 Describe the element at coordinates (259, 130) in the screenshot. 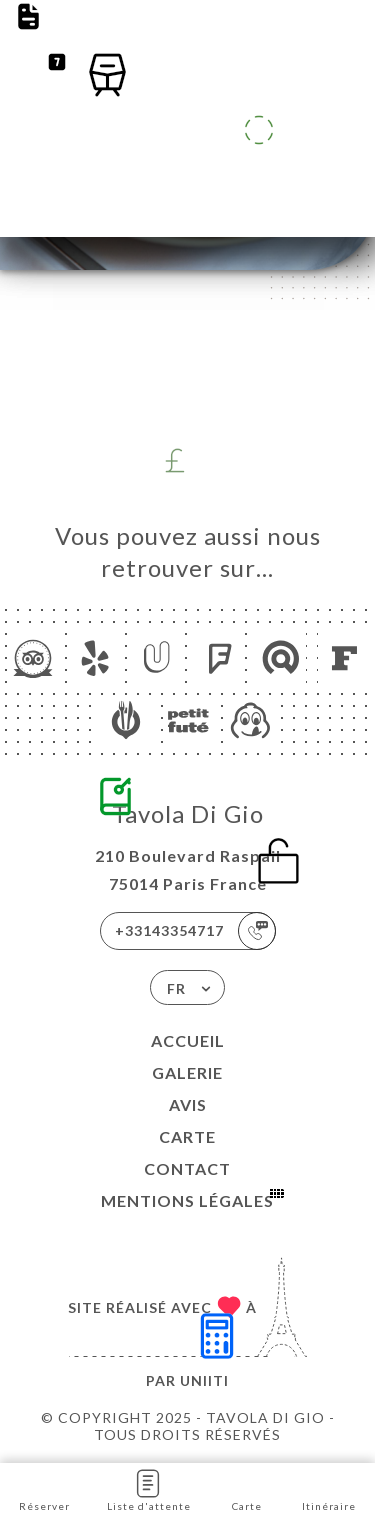

I see `indicates loading or processing in progress` at that location.